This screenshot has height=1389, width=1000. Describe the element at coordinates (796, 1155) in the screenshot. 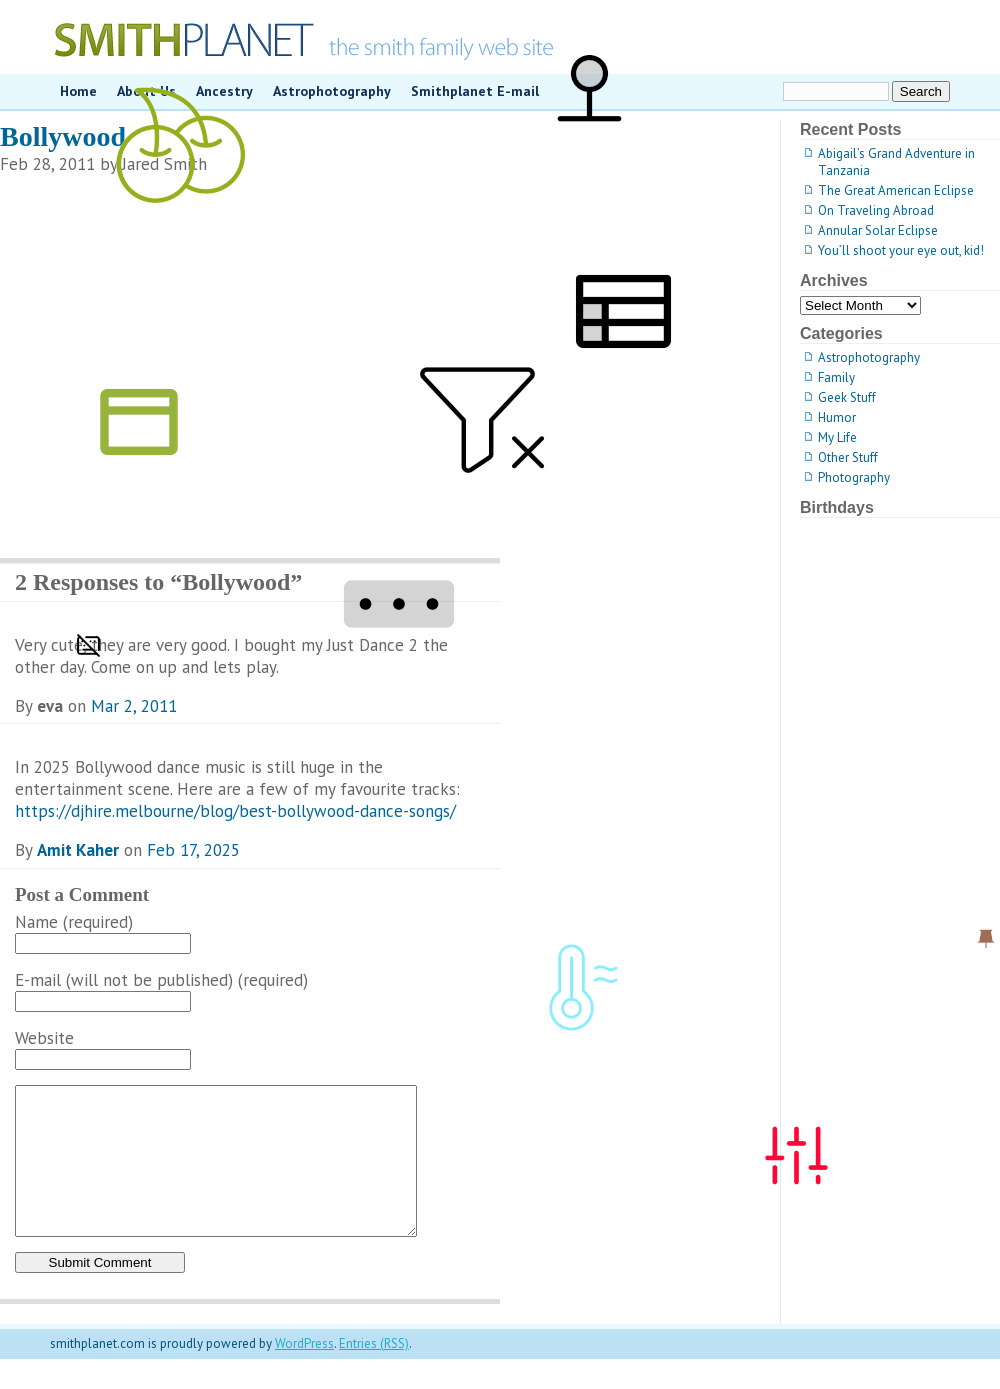

I see `adjust settings or preferences` at that location.